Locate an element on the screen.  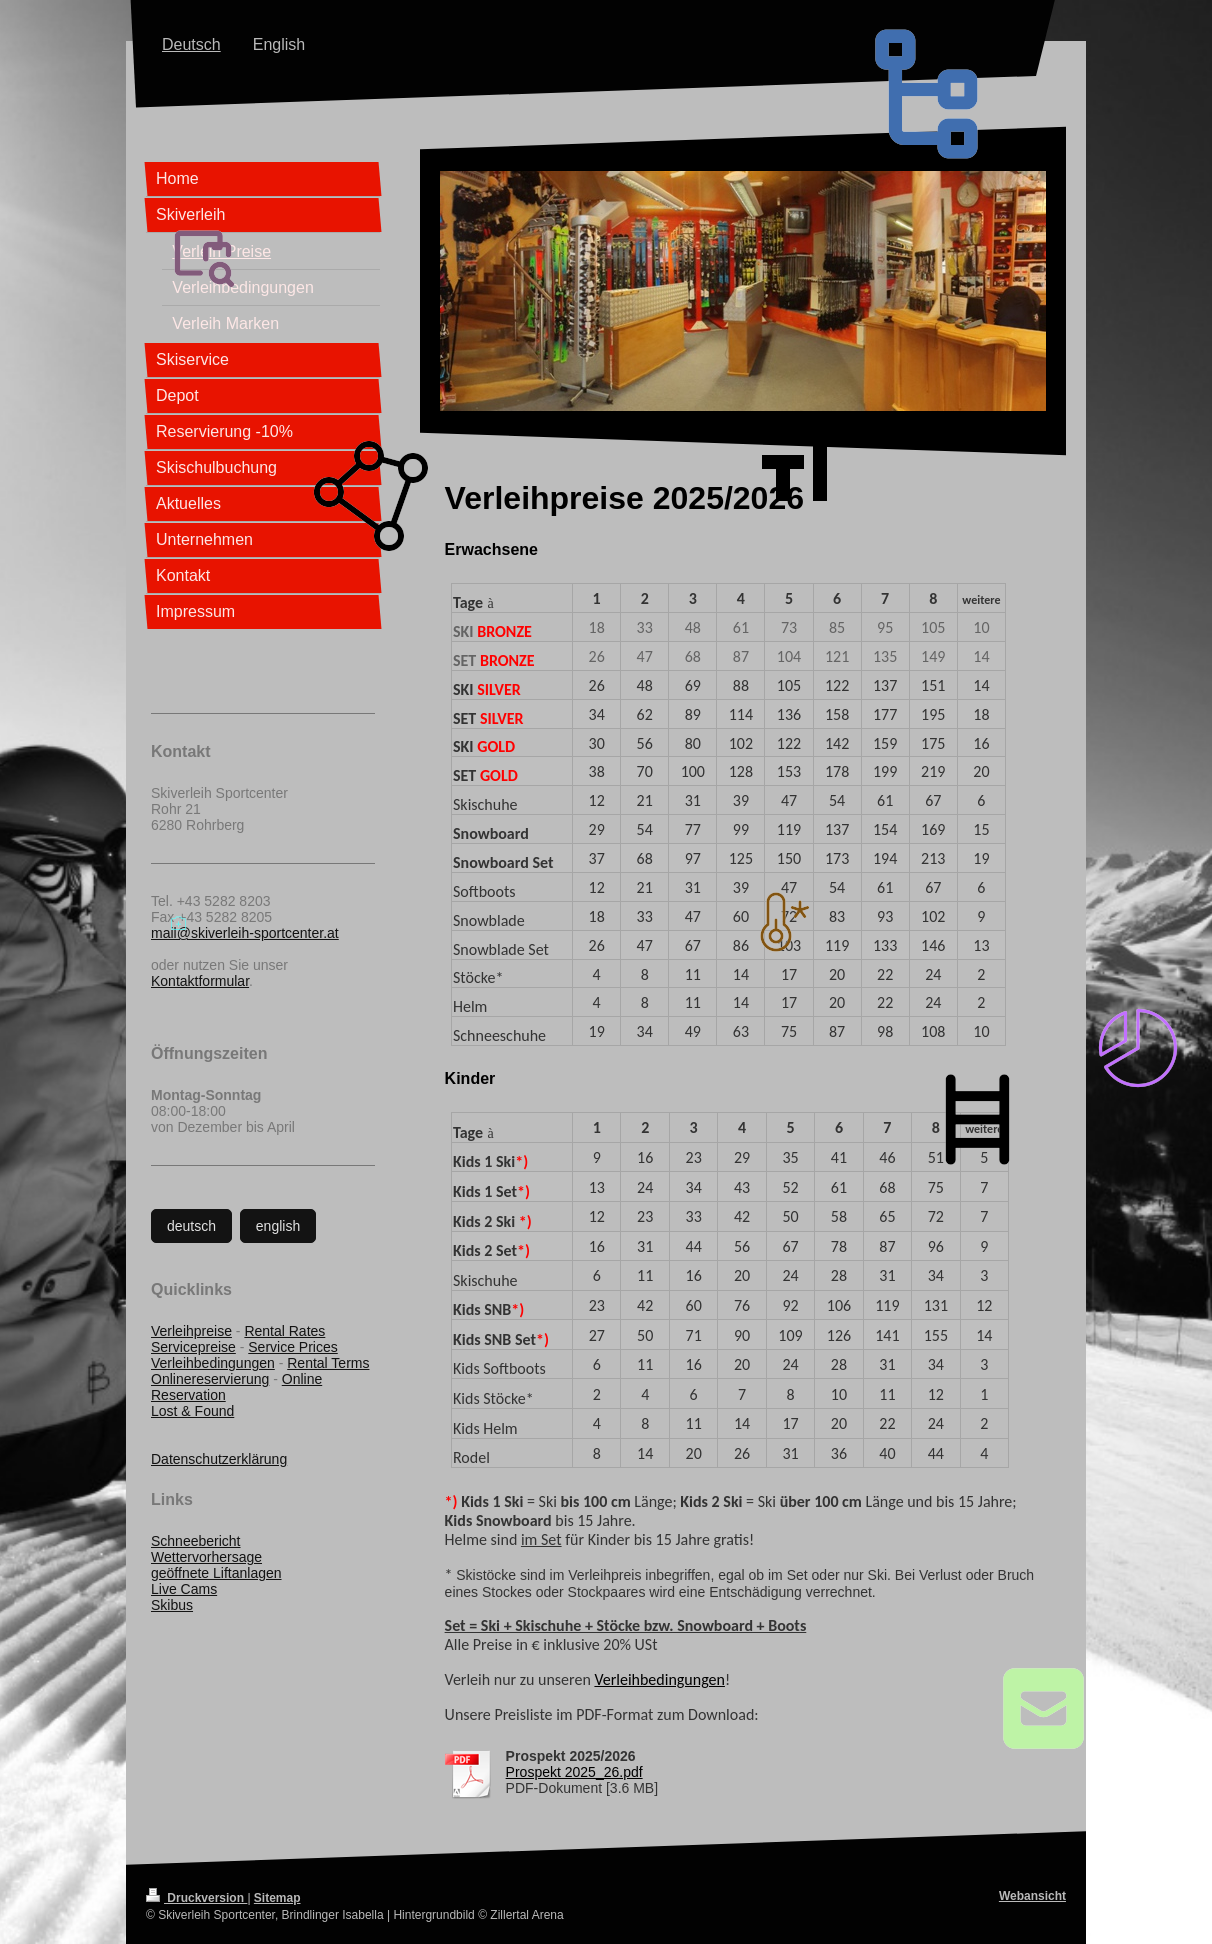
view hierarchical file or folder structure is located at coordinates (922, 94).